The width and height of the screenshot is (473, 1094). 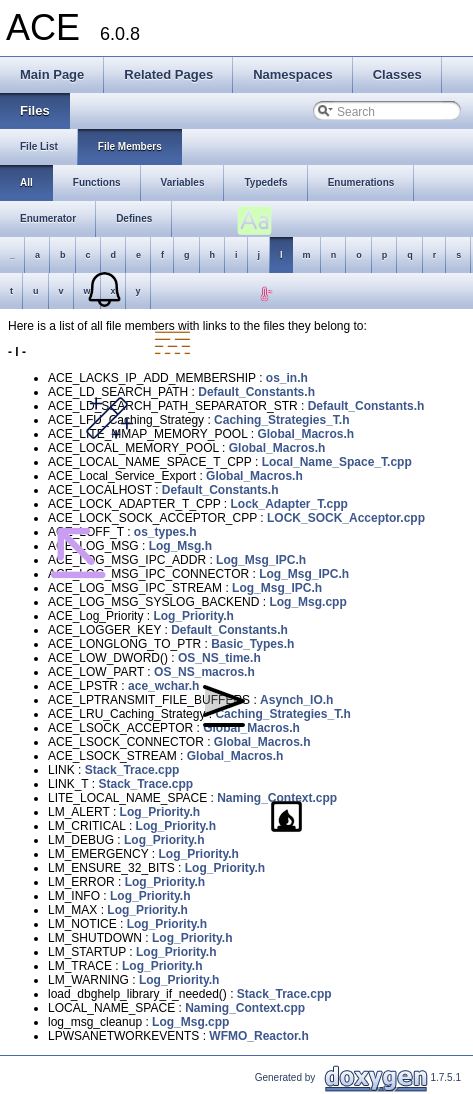 I want to click on indicates high temperature or heat warning, so click(x=265, y=294).